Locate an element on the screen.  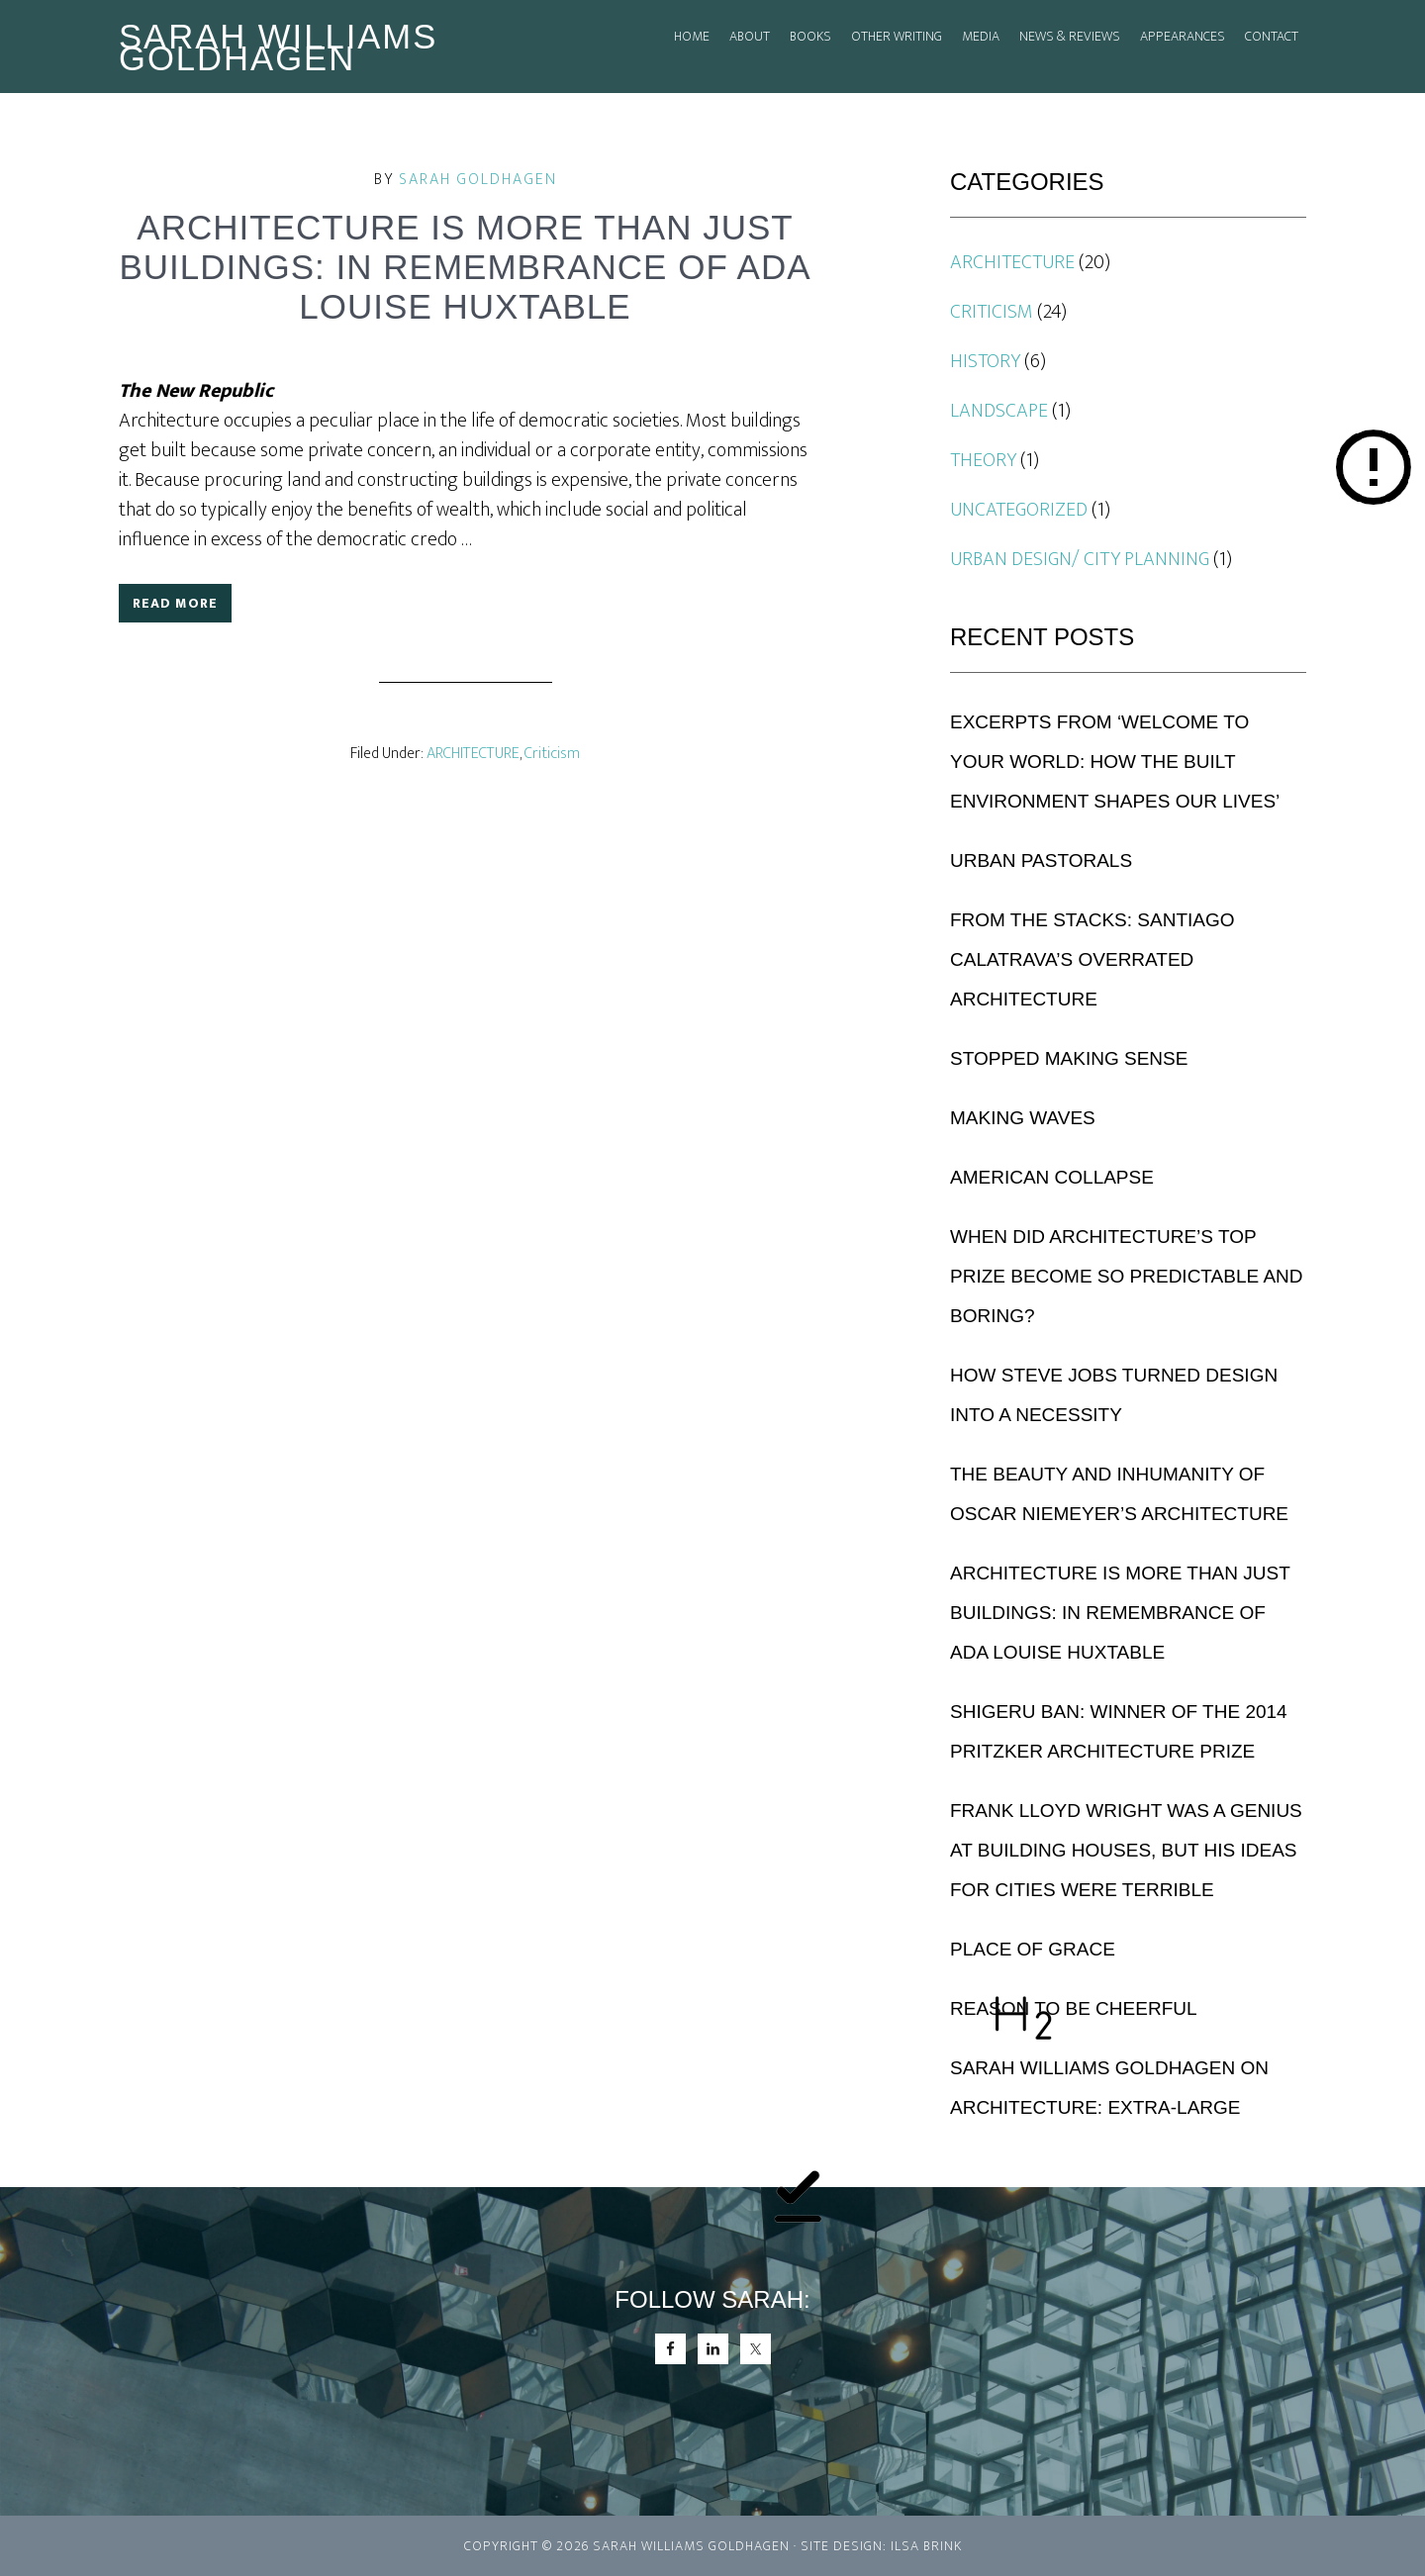
indicates an error or problem has occurred is located at coordinates (1374, 467).